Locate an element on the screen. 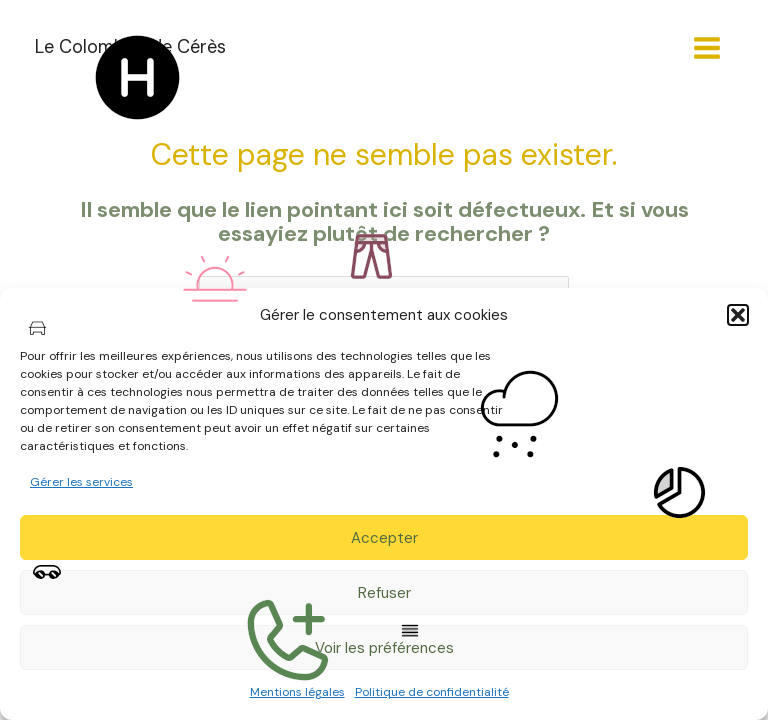 This screenshot has width=768, height=720. access virtual reality or immersive mode is located at coordinates (47, 572).